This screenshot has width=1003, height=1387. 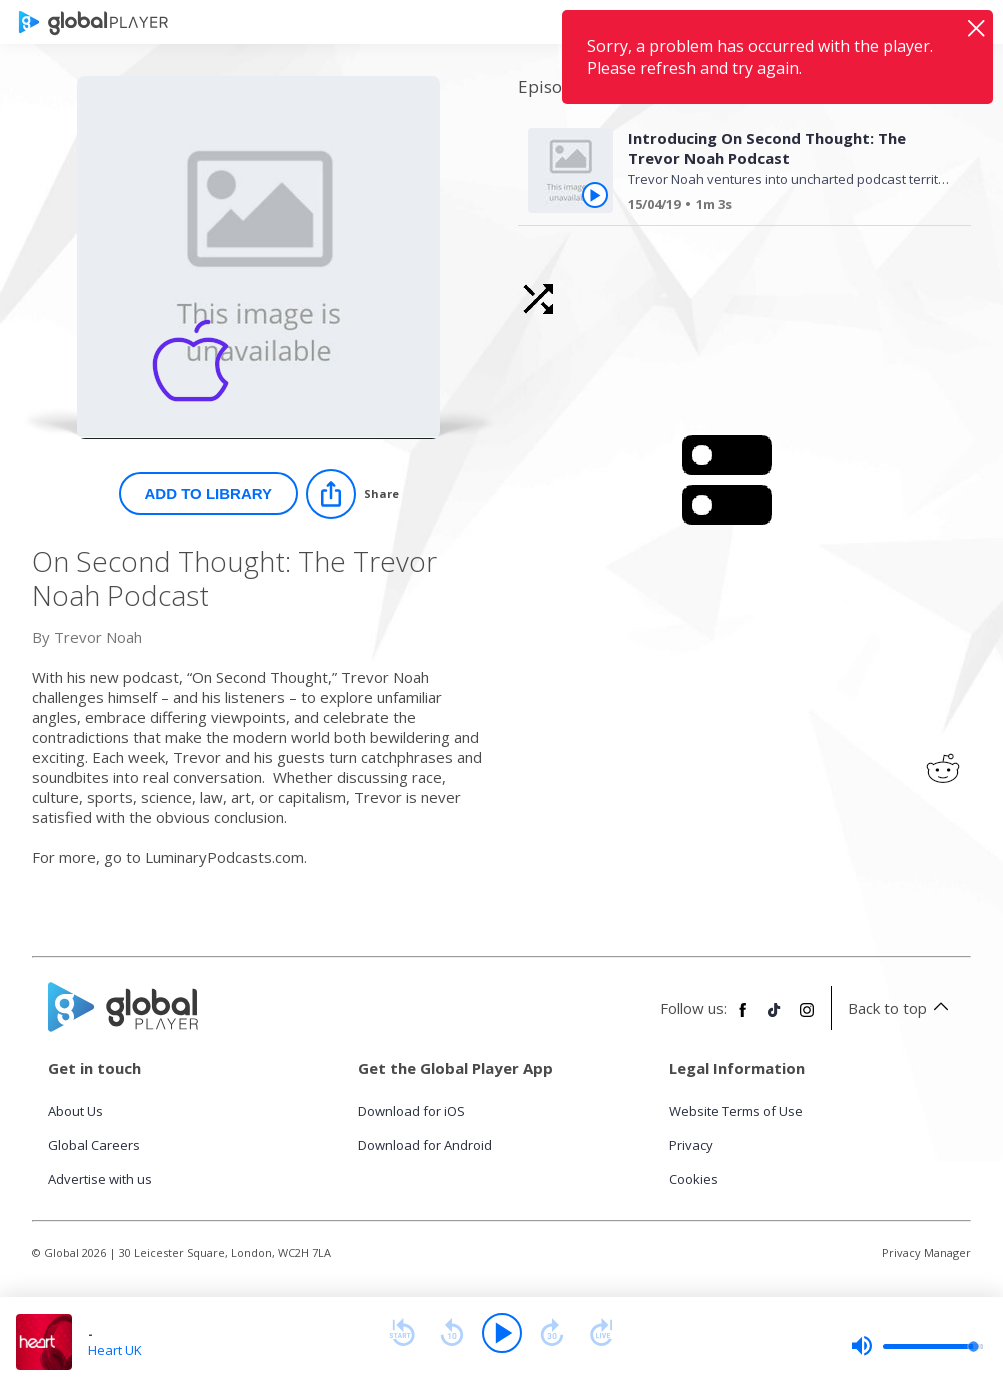 I want to click on open the Reddit app, so click(x=943, y=770).